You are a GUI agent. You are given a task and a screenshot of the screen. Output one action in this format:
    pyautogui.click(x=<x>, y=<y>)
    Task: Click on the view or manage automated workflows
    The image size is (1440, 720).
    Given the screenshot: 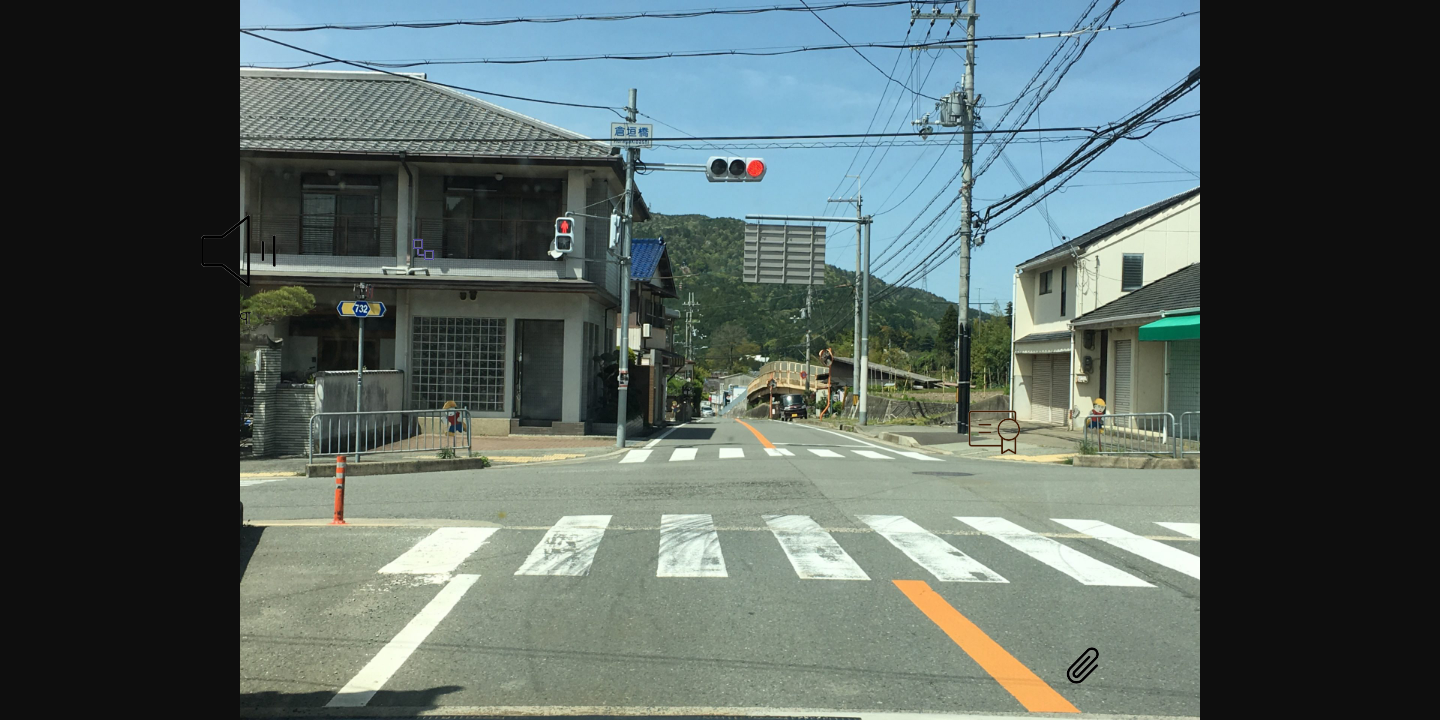 What is the action you would take?
    pyautogui.click(x=423, y=249)
    